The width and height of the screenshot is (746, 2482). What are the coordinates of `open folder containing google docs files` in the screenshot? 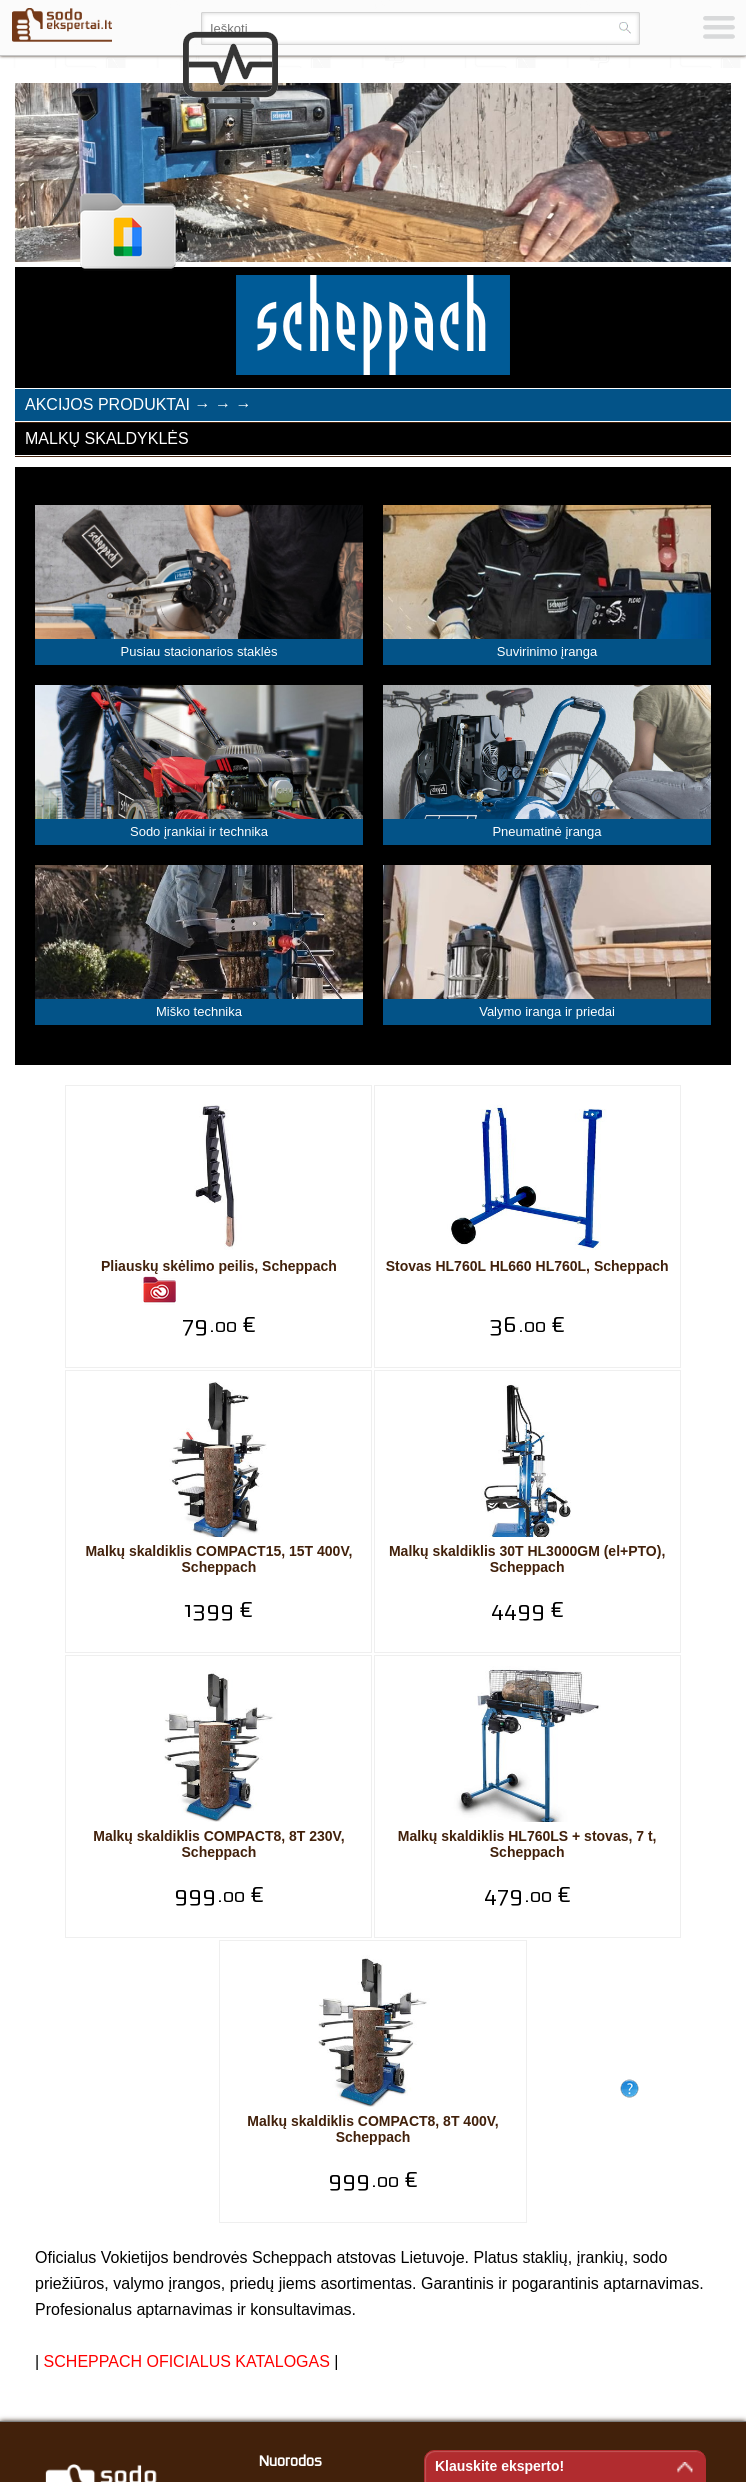 It's located at (127, 233).